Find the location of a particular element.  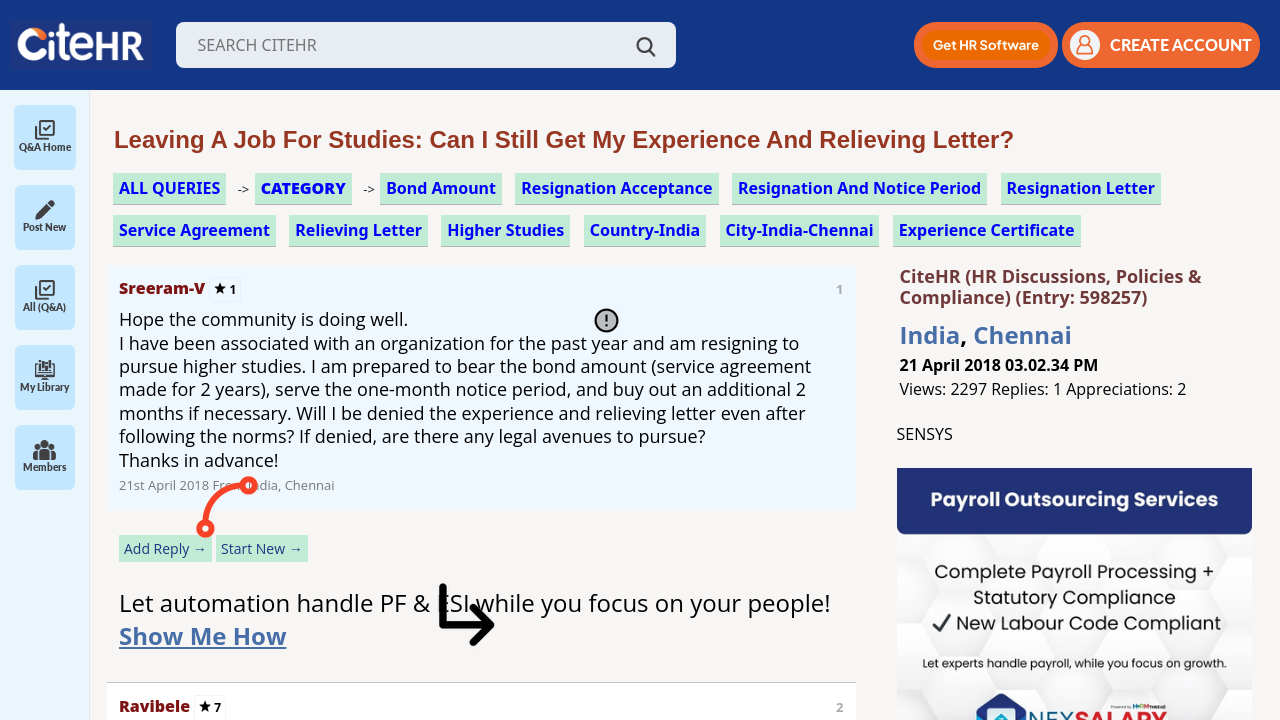

indicates an error or problem has occurred is located at coordinates (606, 320).